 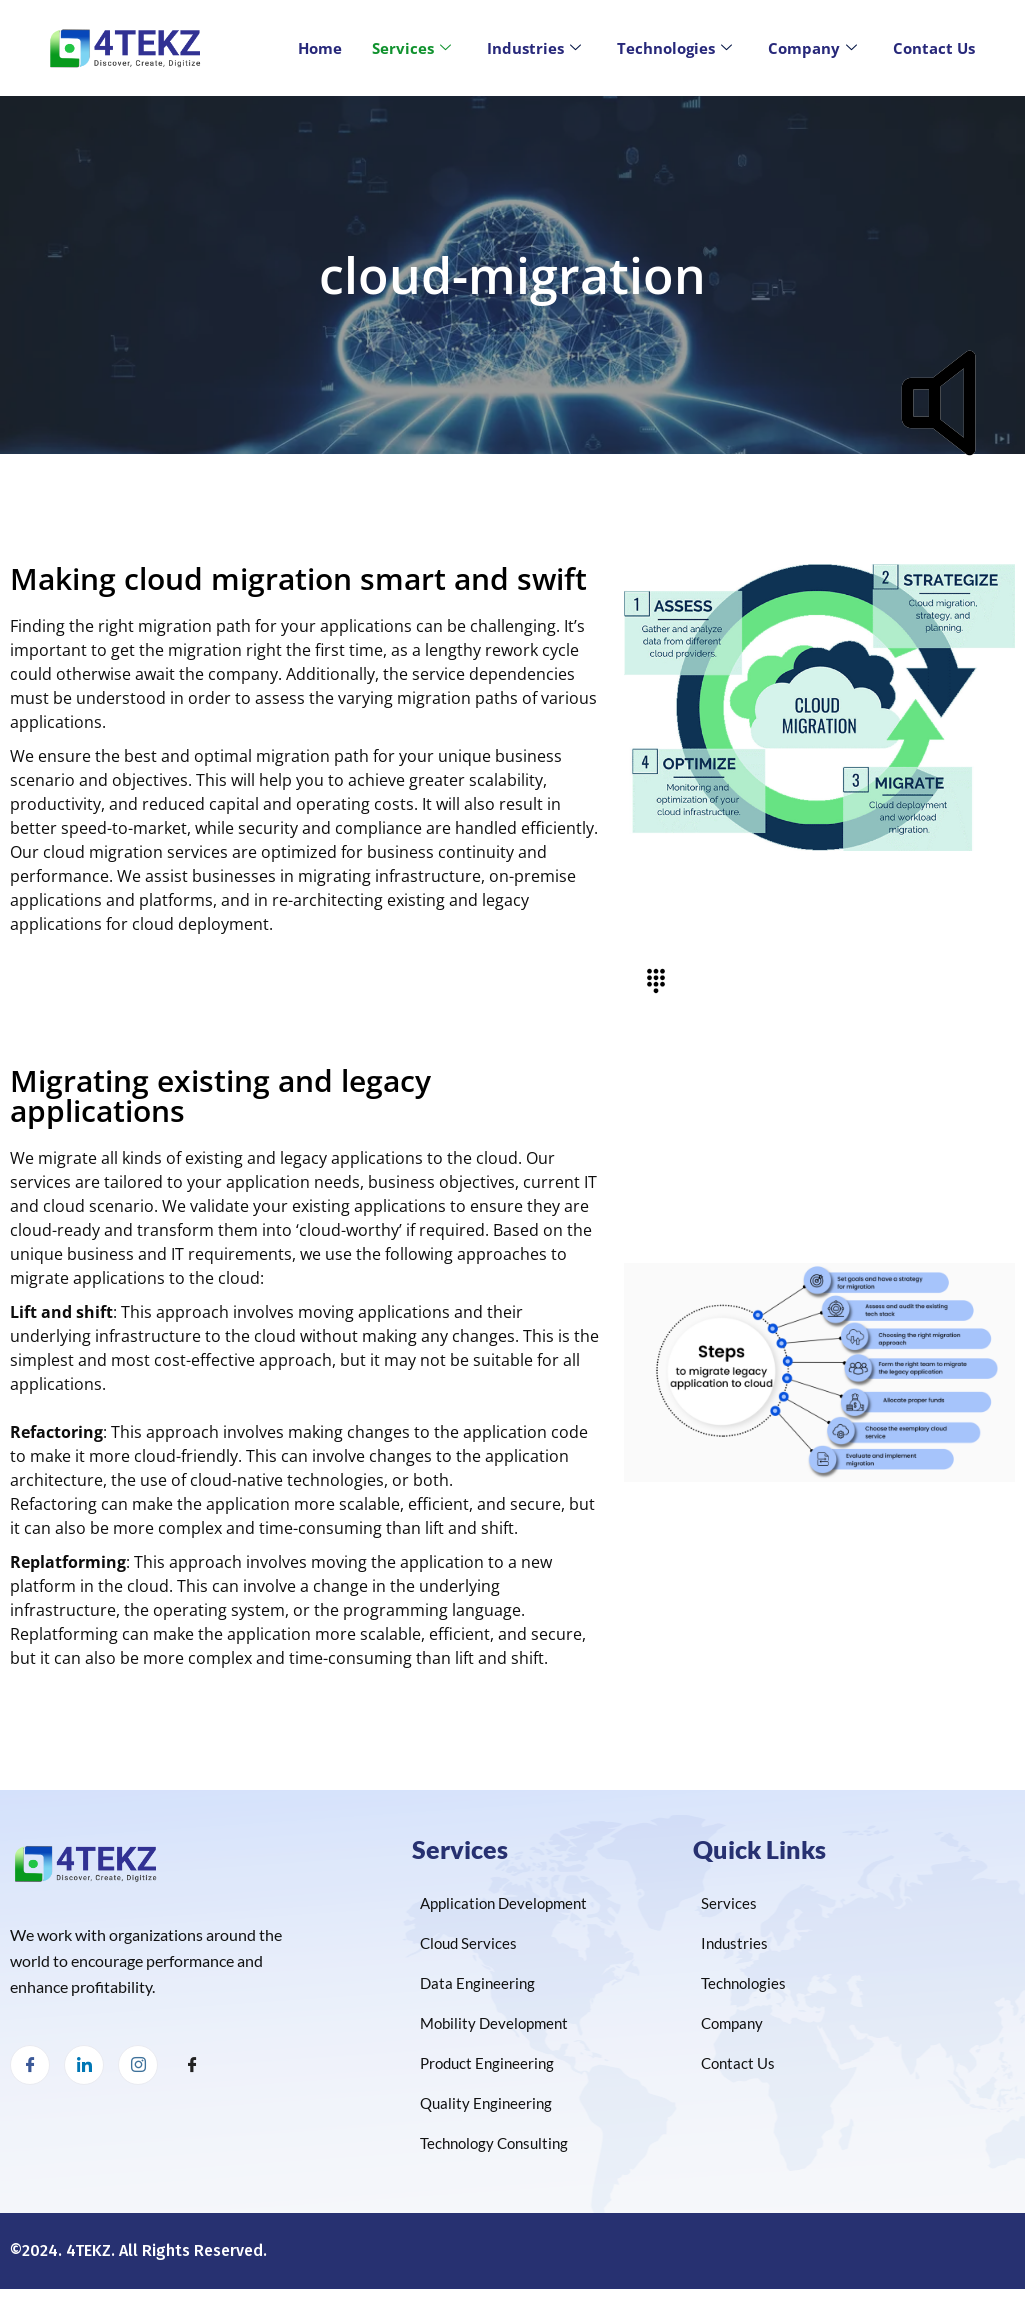 What do you see at coordinates (958, 403) in the screenshot?
I see `speaker with no audio output` at bounding box center [958, 403].